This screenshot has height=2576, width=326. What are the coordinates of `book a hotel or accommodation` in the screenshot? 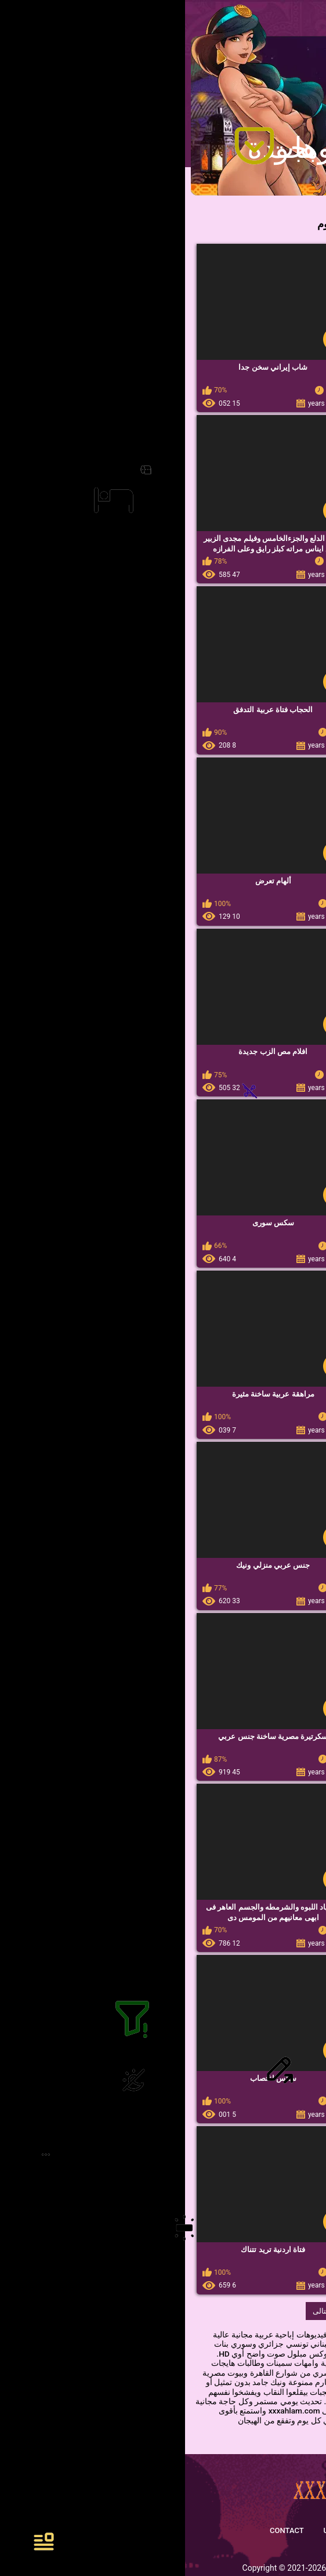 It's located at (114, 499).